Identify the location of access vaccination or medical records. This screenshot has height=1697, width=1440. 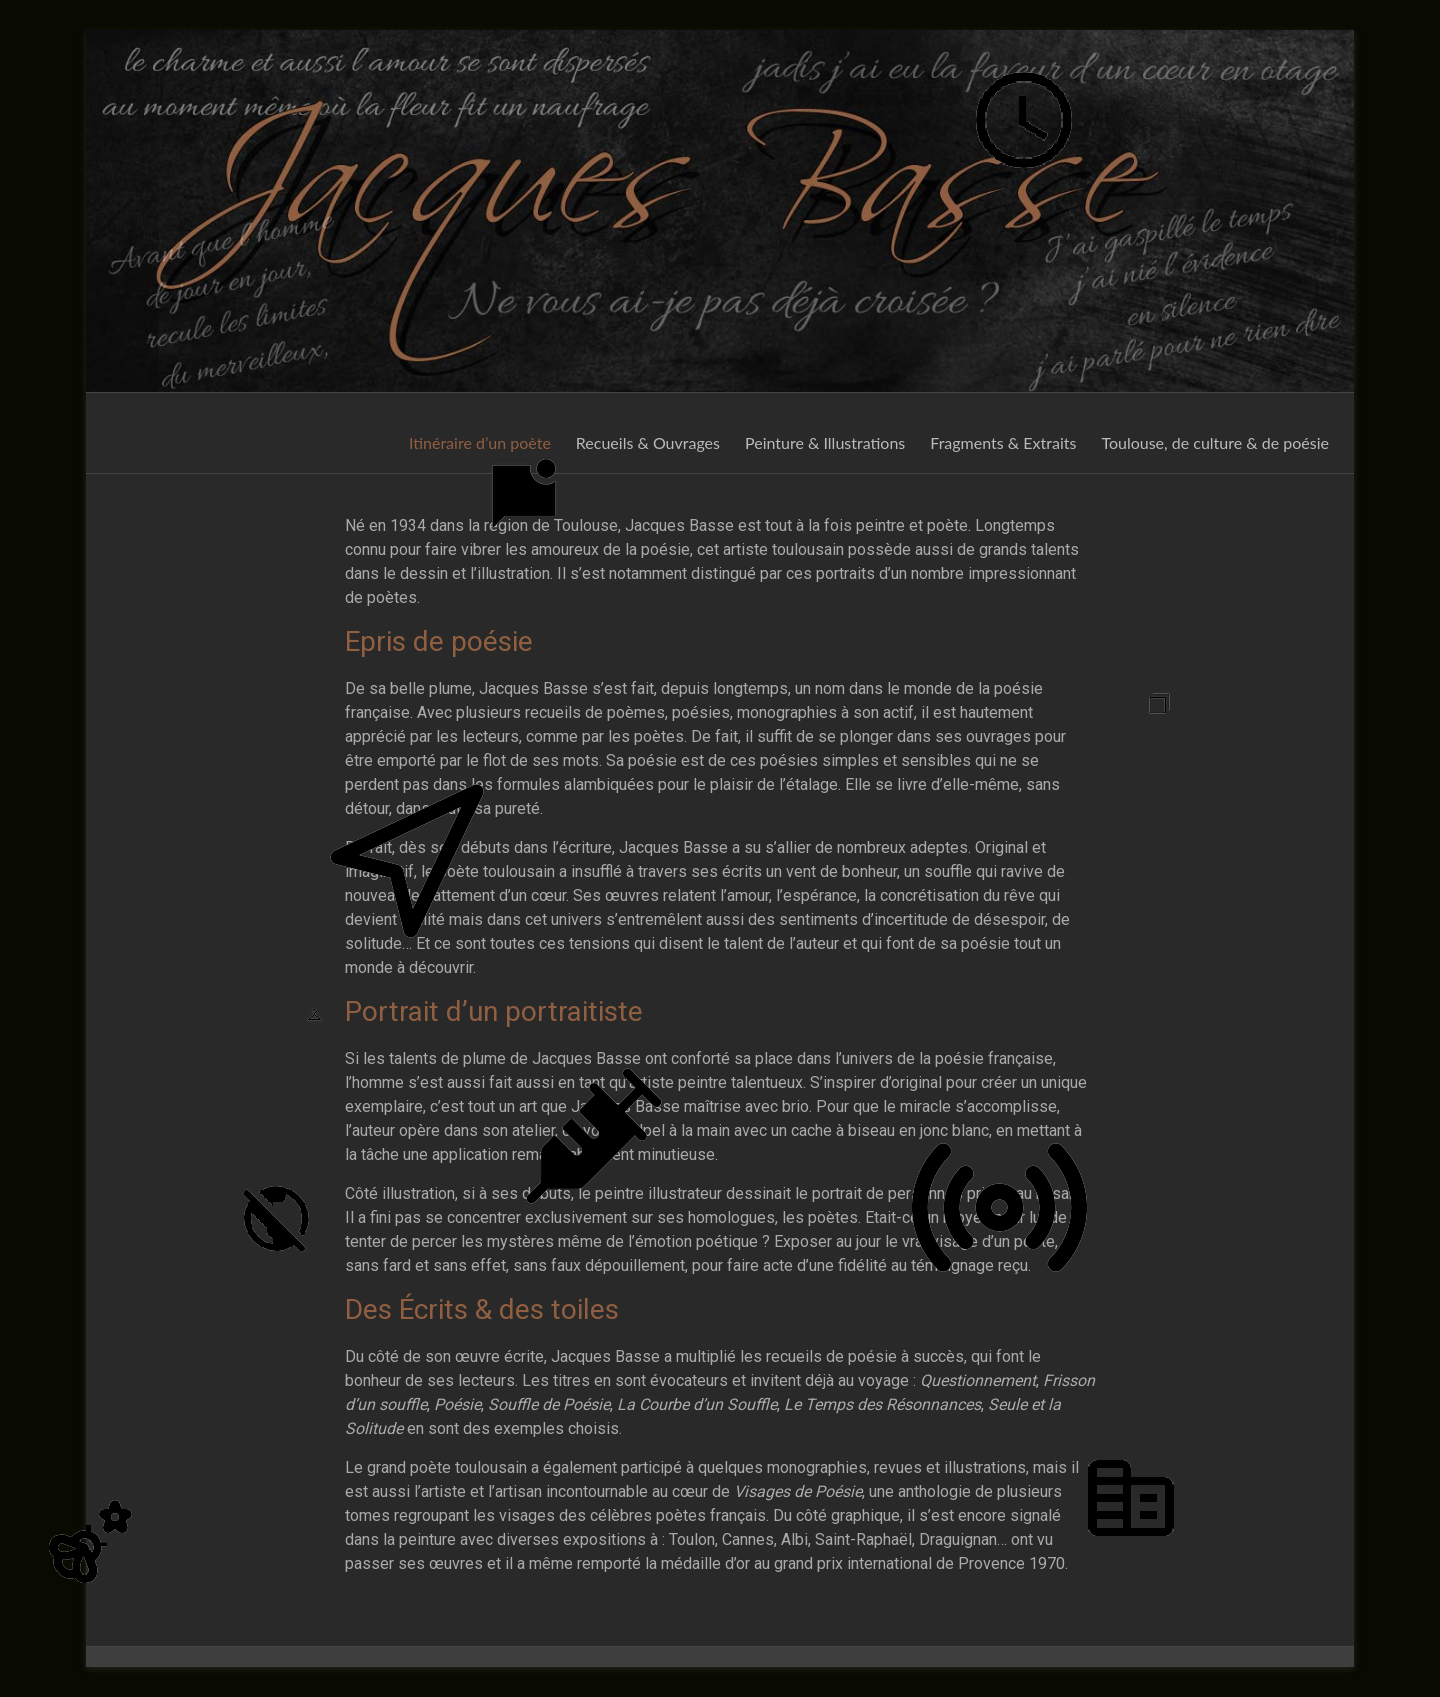
(594, 1136).